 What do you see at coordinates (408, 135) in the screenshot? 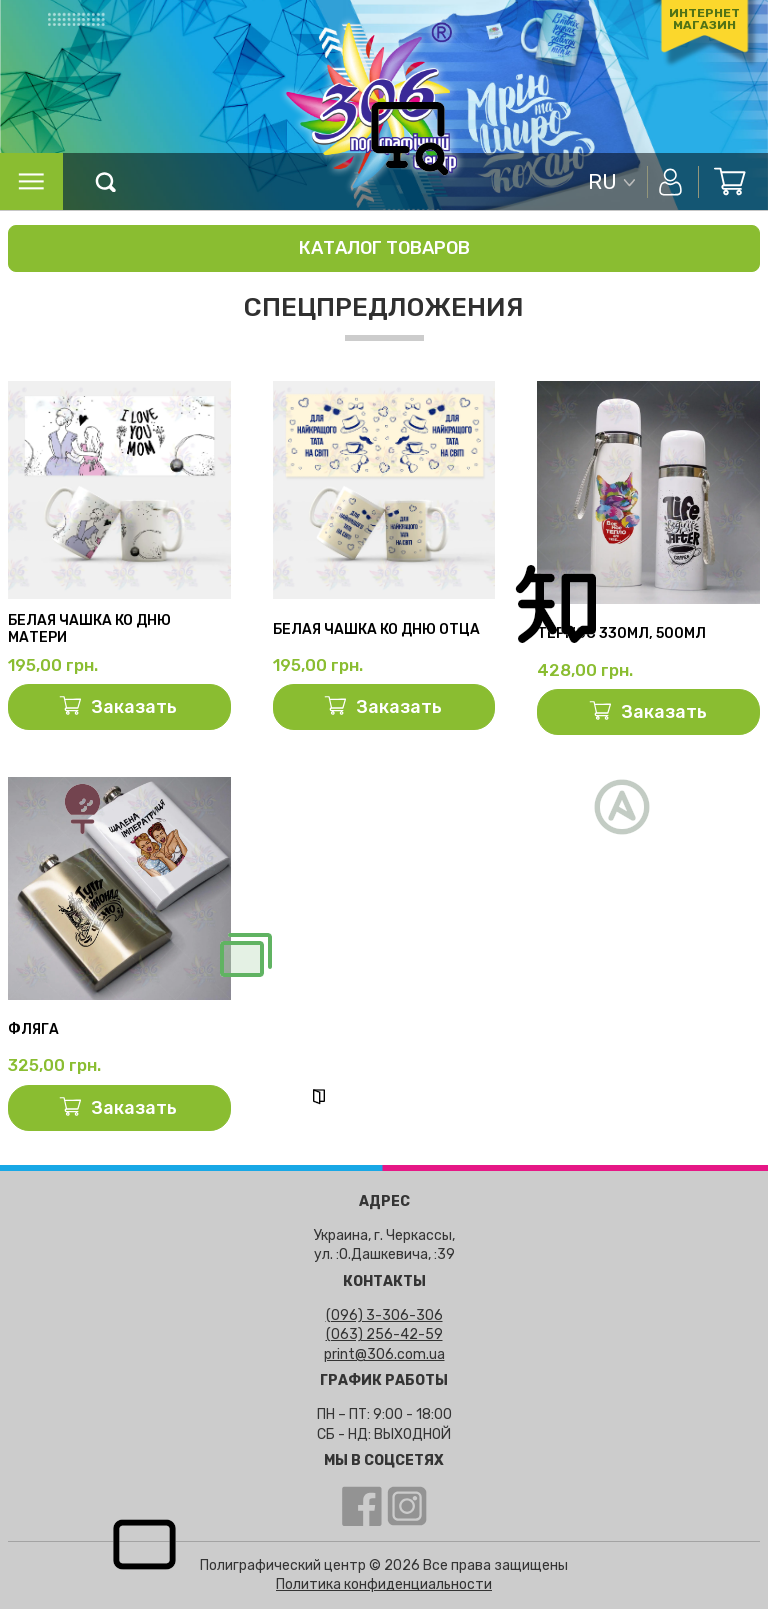
I see `search files on desktop computer` at bounding box center [408, 135].